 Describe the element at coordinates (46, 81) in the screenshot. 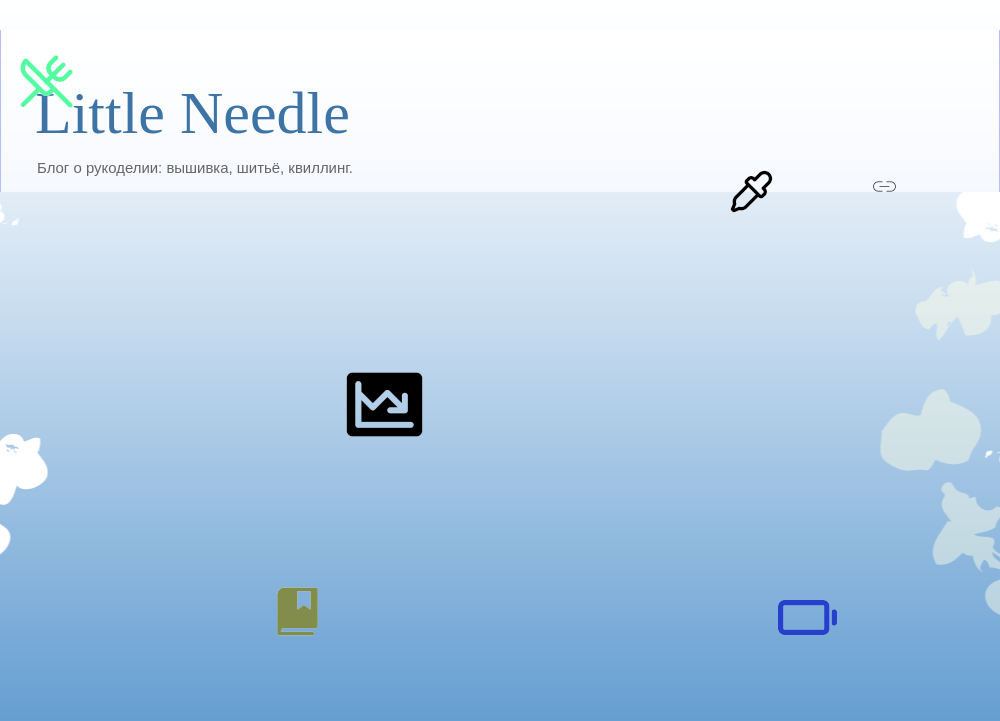

I see `restaurant or dining location` at that location.